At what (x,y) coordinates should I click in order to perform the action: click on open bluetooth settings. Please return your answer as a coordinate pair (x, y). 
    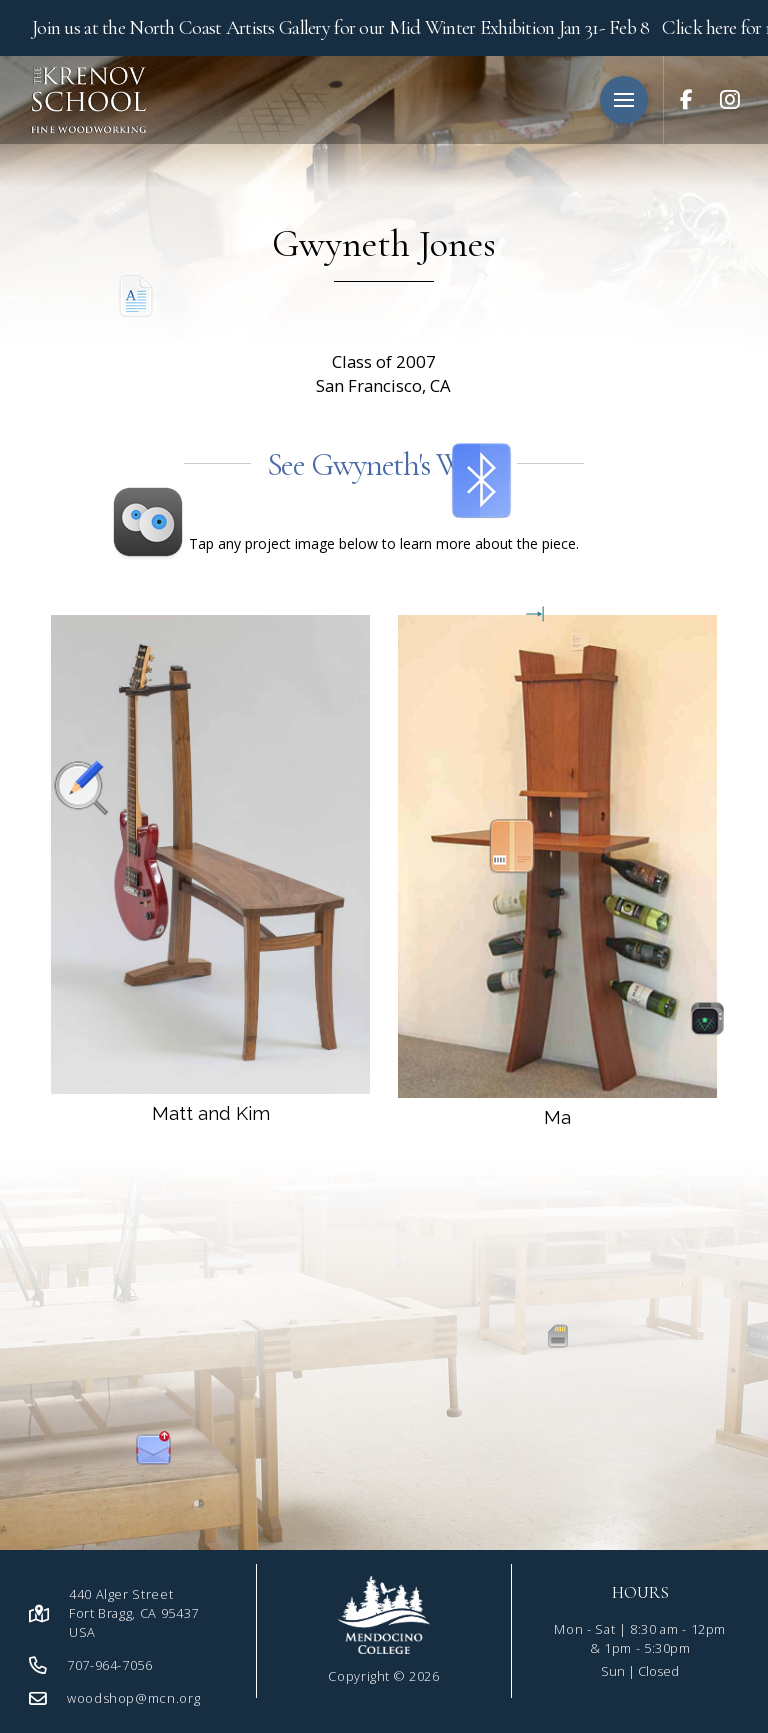
    Looking at the image, I should click on (481, 480).